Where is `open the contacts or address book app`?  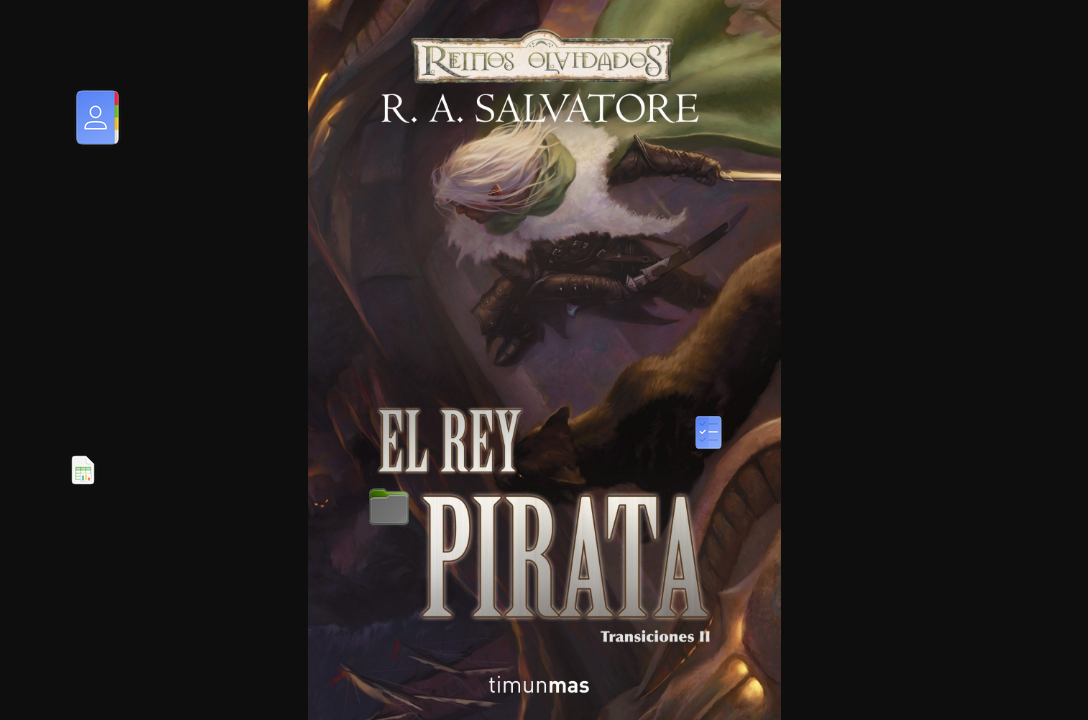 open the contacts or address book app is located at coordinates (97, 117).